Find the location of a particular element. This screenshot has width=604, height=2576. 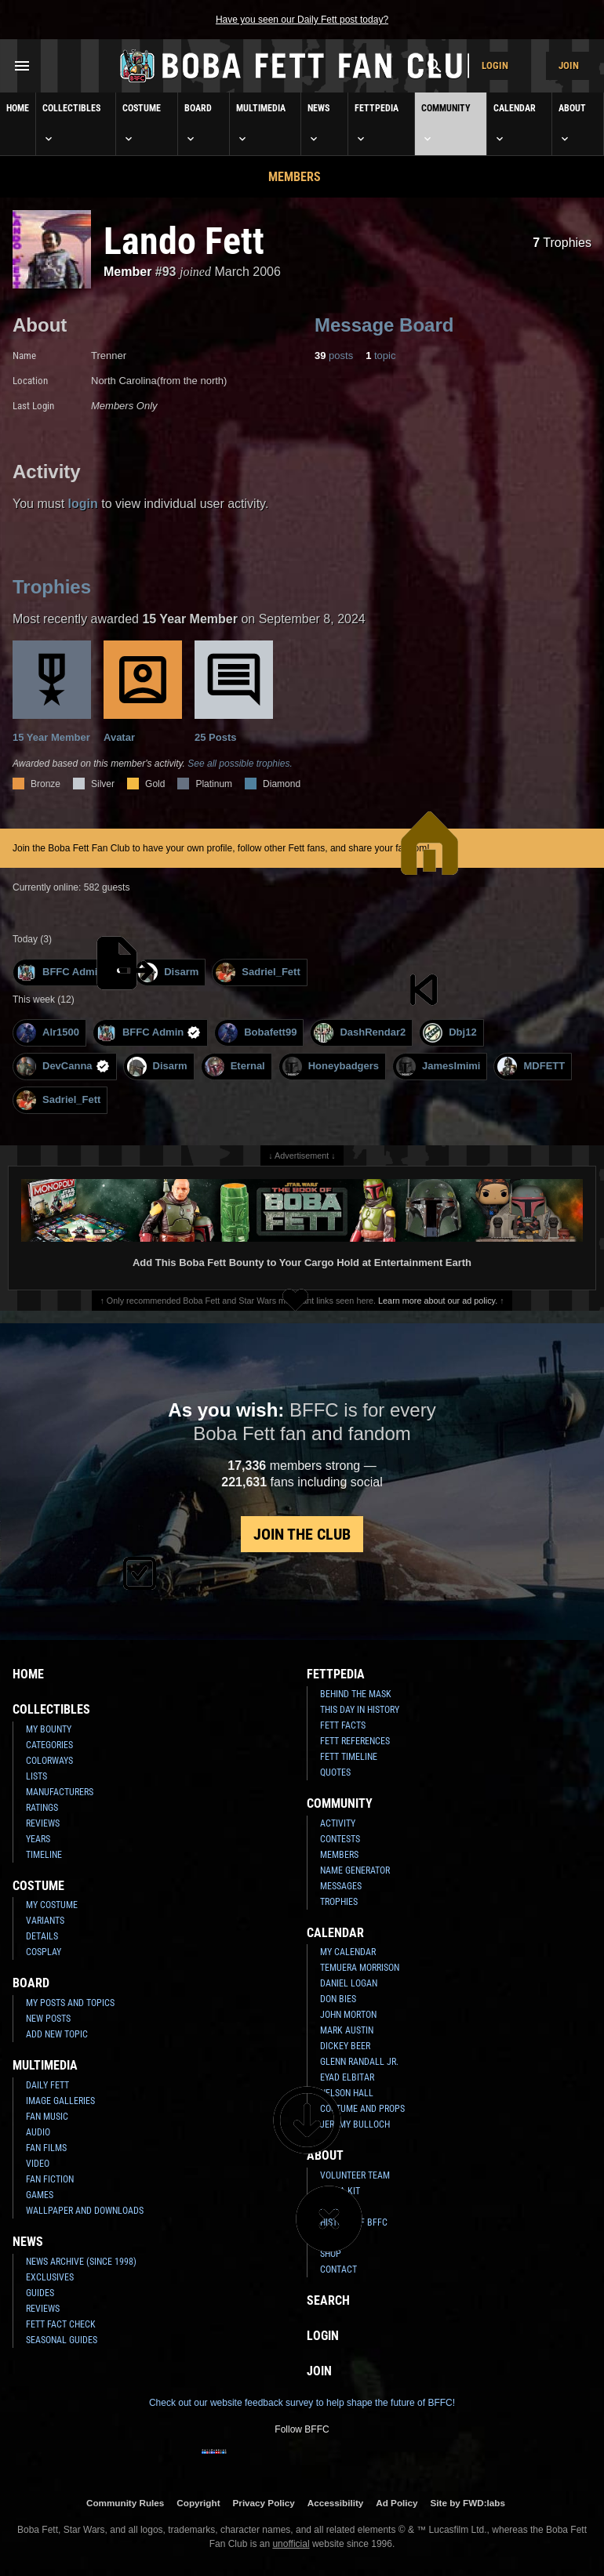

add to favorites is located at coordinates (295, 1299).